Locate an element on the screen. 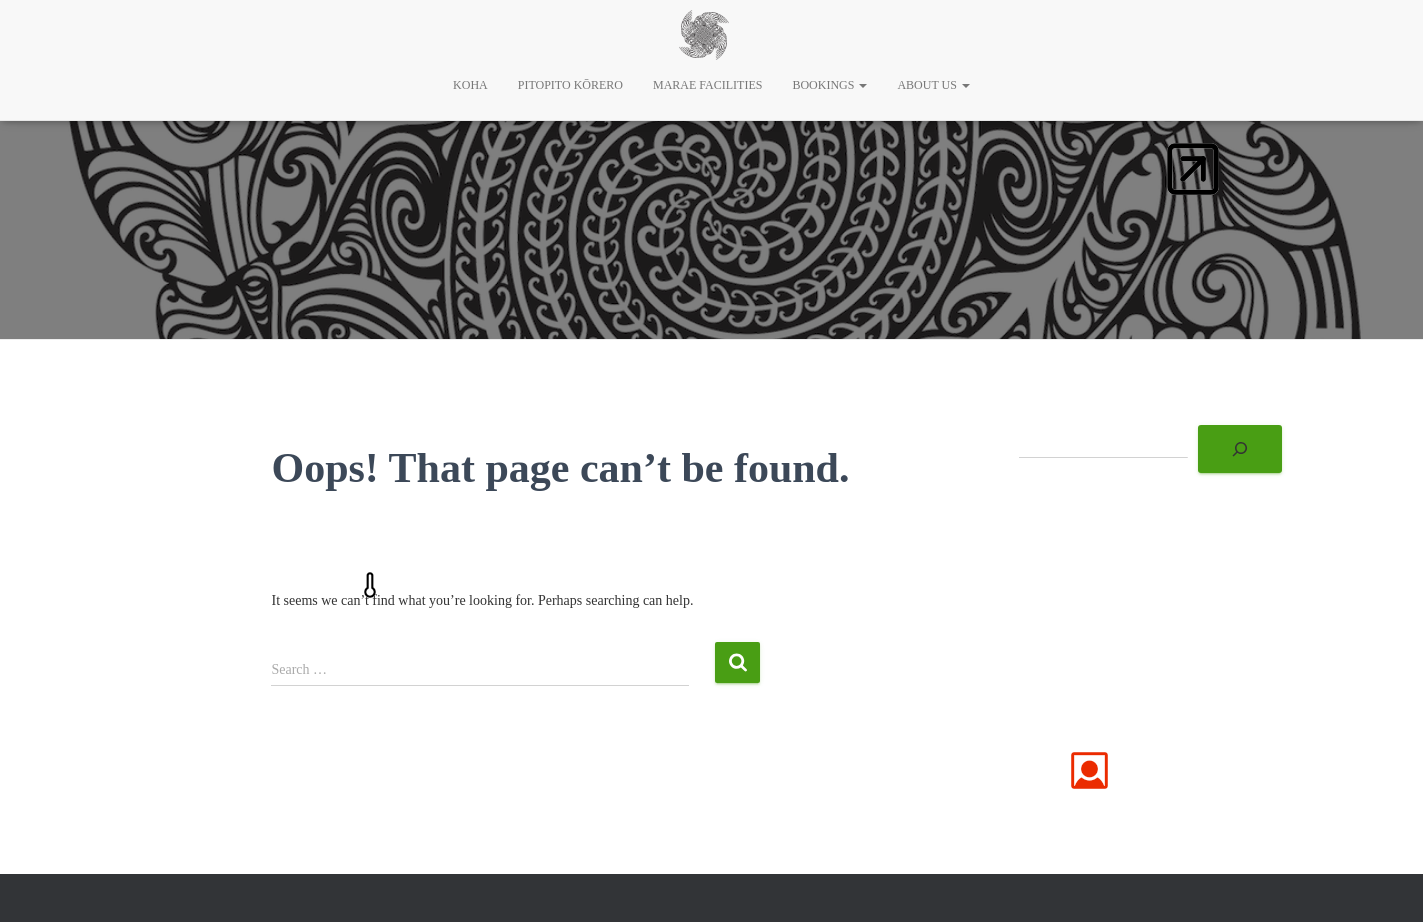 This screenshot has height=922, width=1423. open link in a new window or tab is located at coordinates (1193, 169).